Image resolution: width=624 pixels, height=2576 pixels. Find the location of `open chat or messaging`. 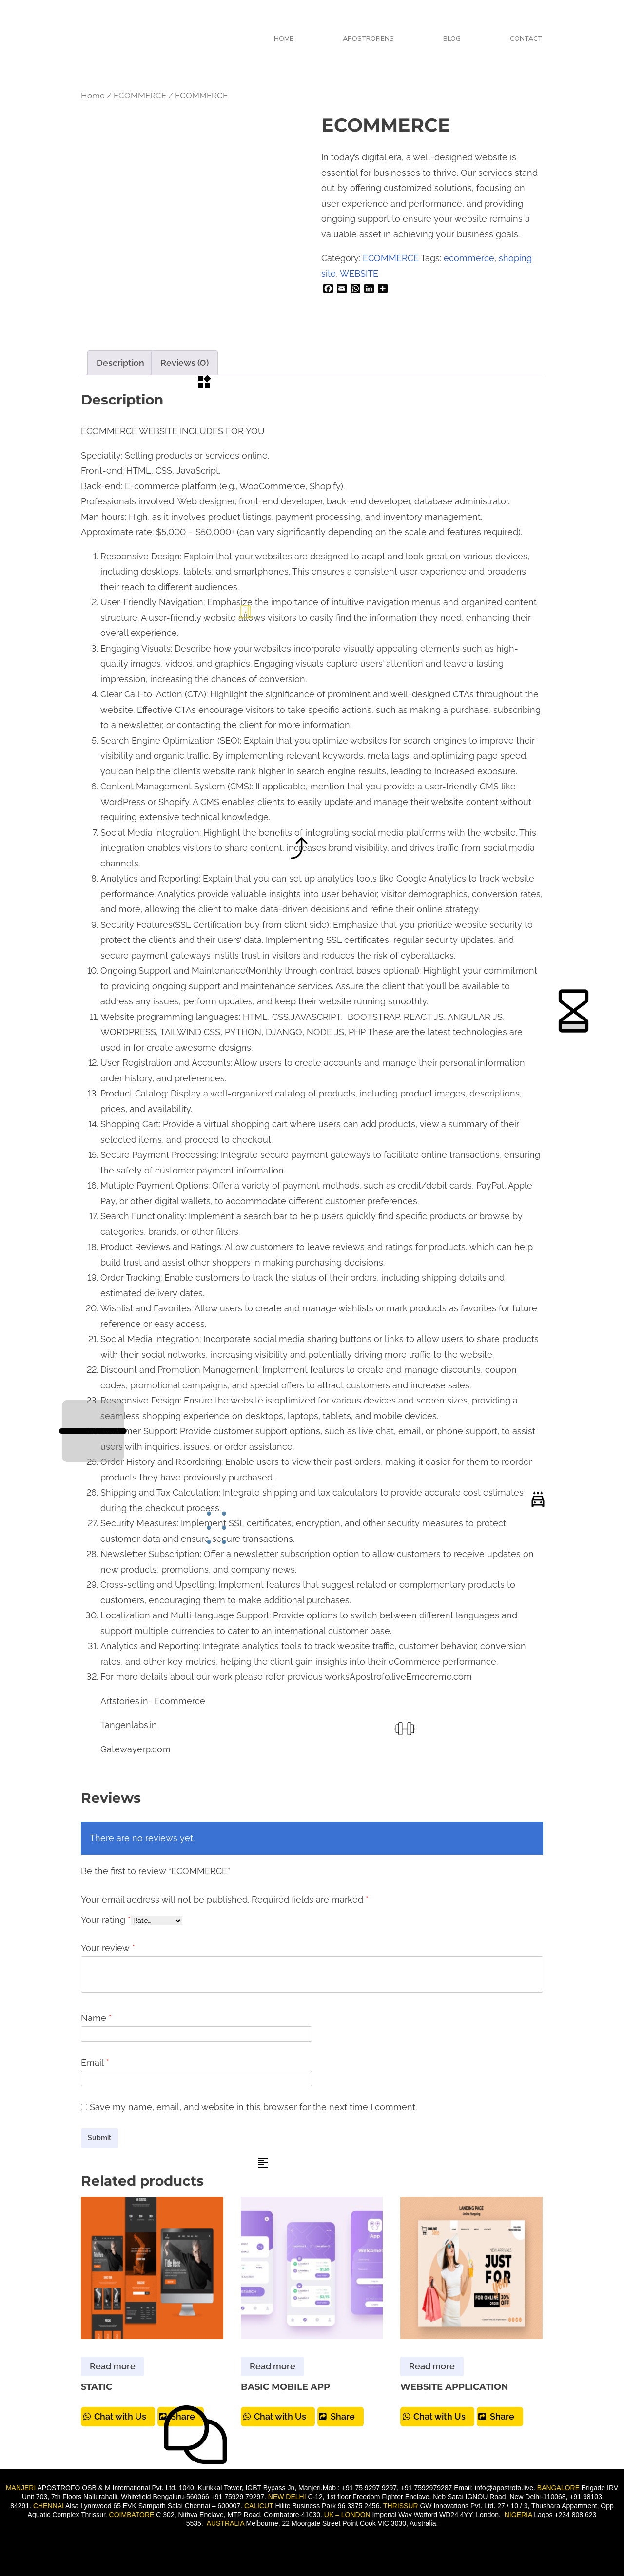

open chat or messaging is located at coordinates (195, 2435).